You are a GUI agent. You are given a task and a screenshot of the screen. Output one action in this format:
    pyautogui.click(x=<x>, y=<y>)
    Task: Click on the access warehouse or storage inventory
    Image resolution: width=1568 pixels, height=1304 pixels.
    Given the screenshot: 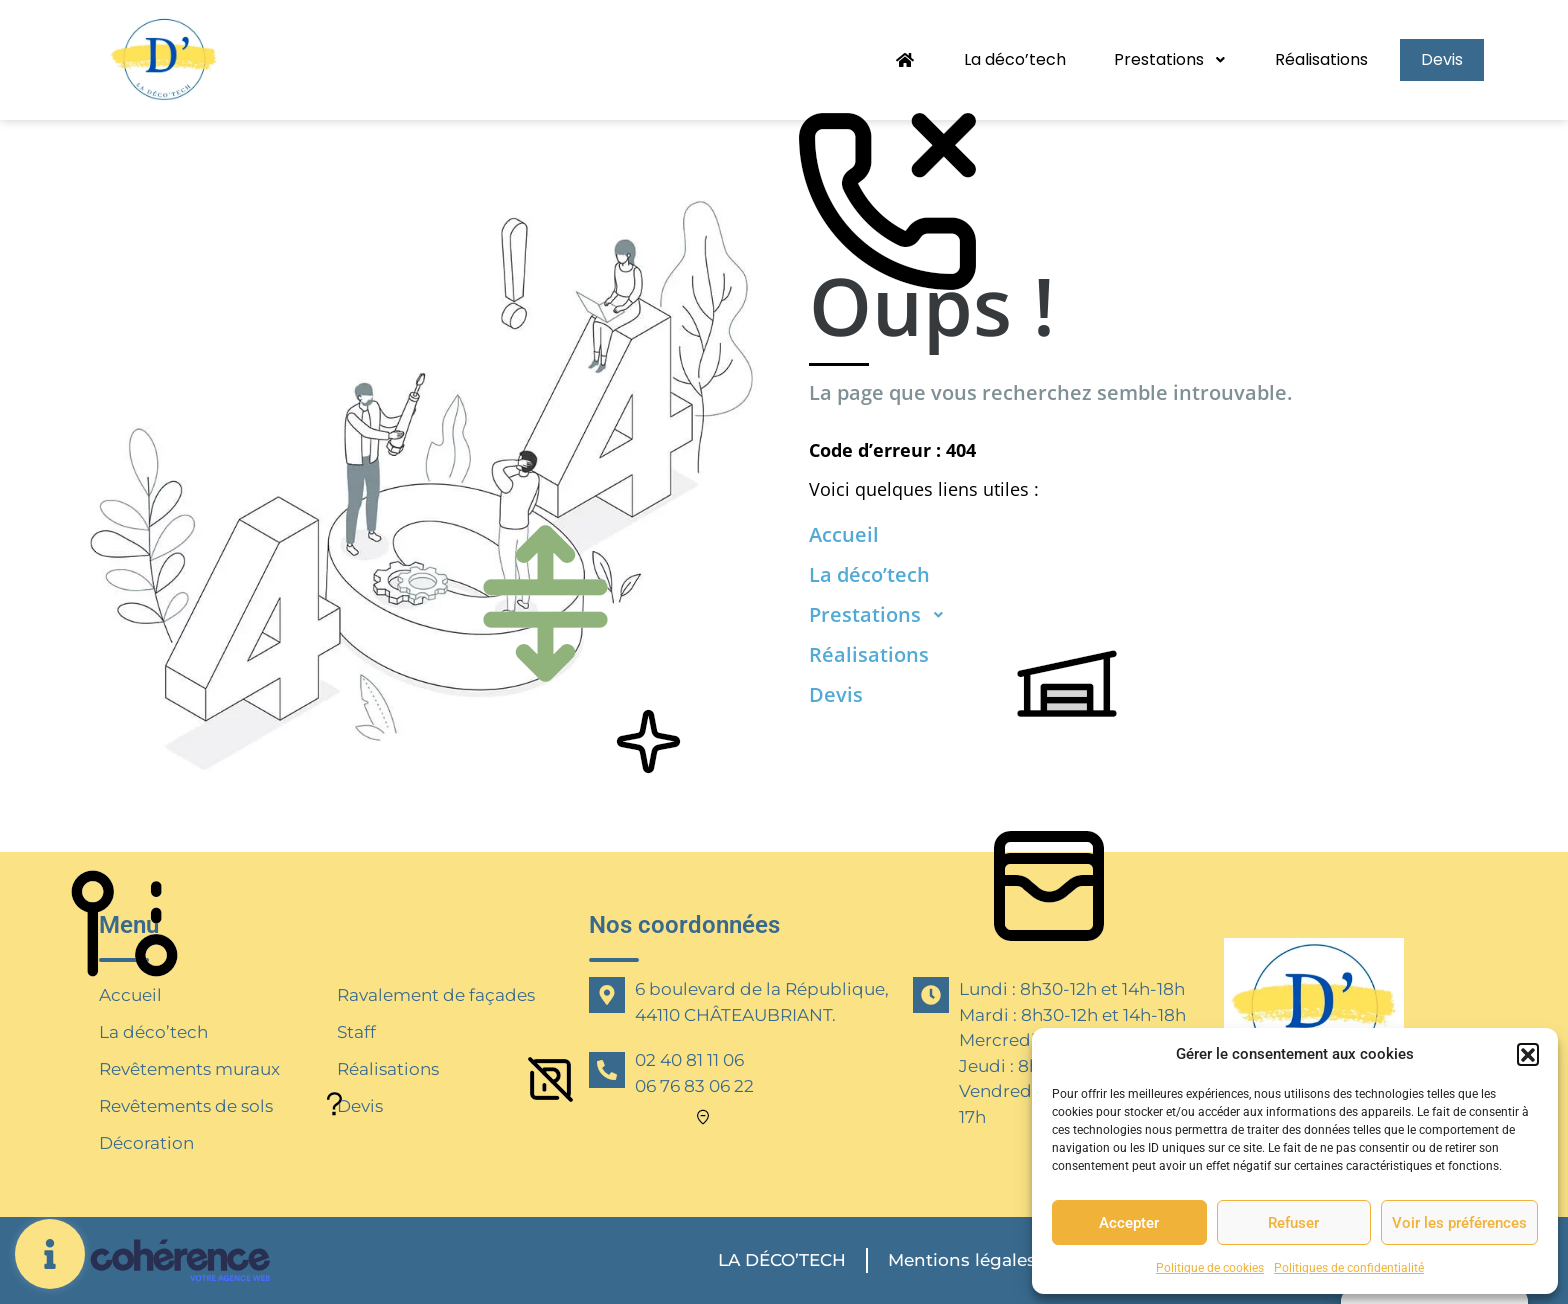 What is the action you would take?
    pyautogui.click(x=1067, y=687)
    